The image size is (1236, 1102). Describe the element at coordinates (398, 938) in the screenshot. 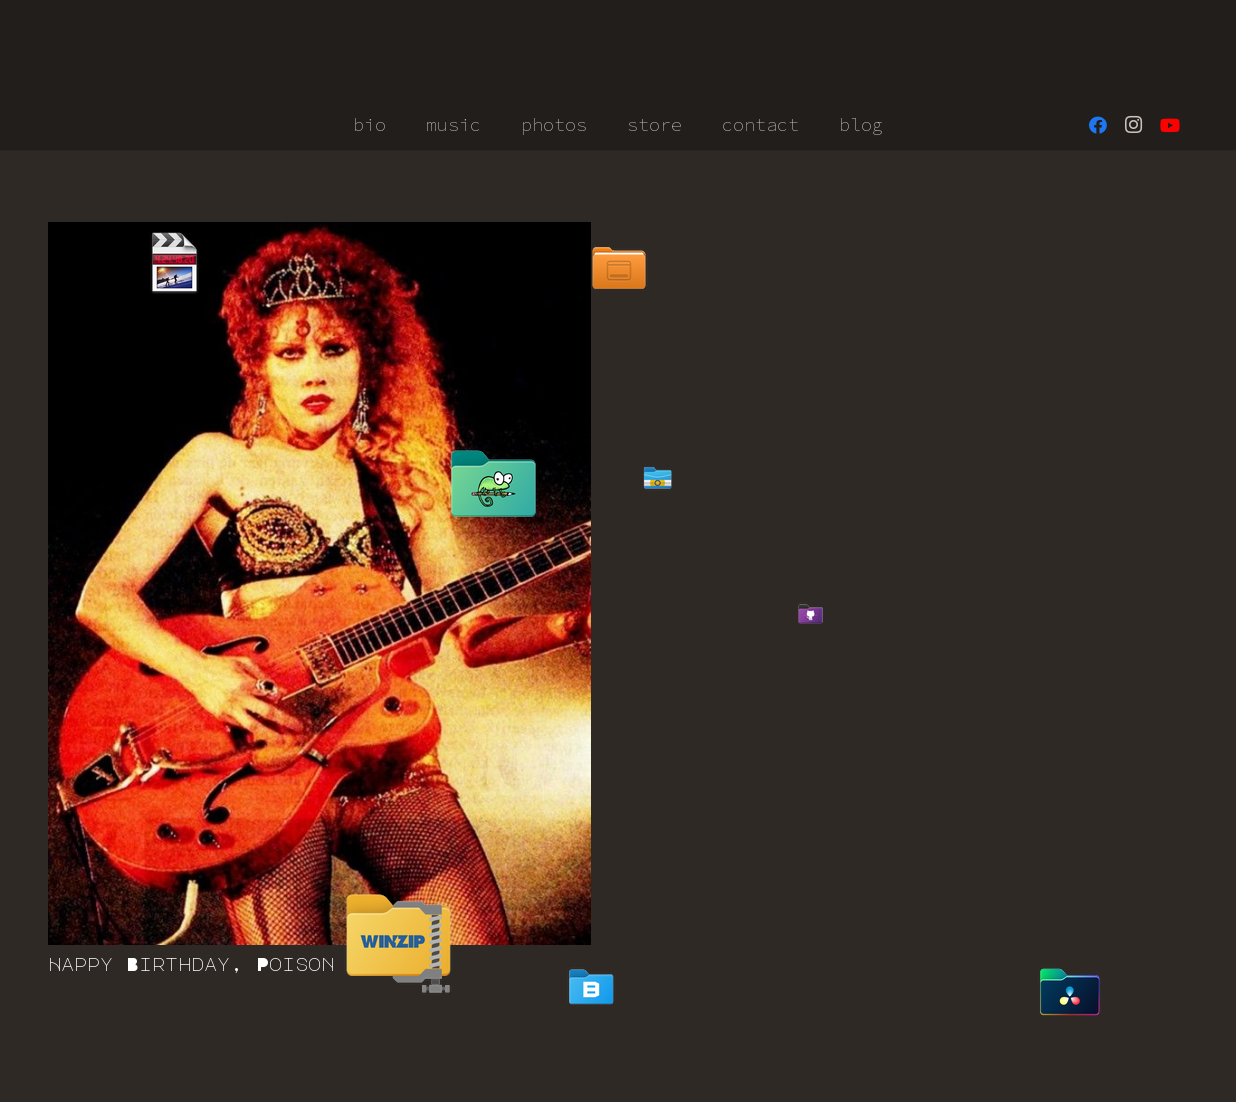

I see `open folder containing WinZip compressed files` at that location.